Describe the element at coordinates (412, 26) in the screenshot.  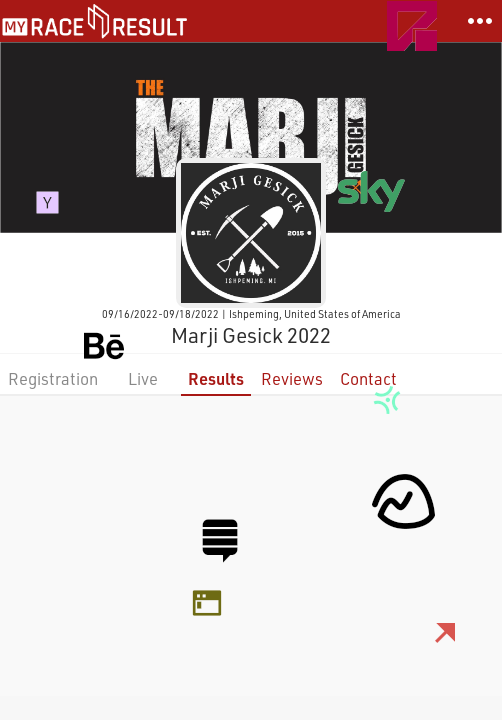
I see `SPDX (Software Package Data Exchange) logo` at that location.